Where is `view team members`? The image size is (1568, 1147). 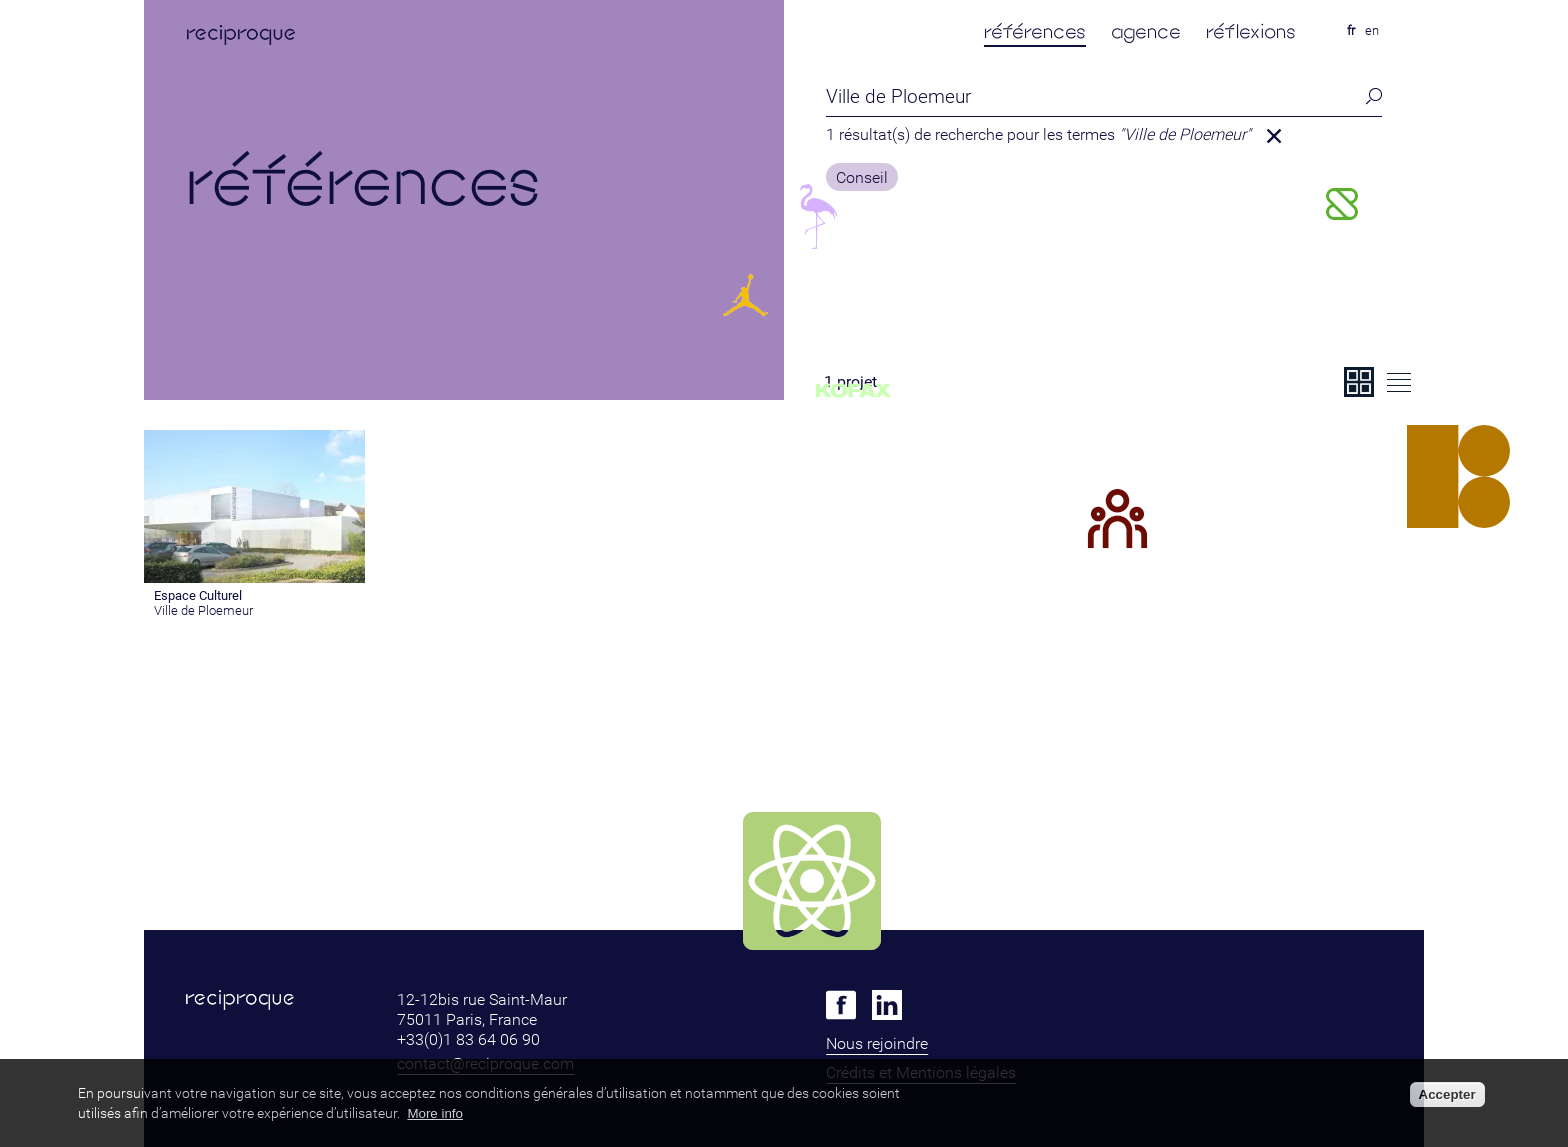
view team members is located at coordinates (1117, 518).